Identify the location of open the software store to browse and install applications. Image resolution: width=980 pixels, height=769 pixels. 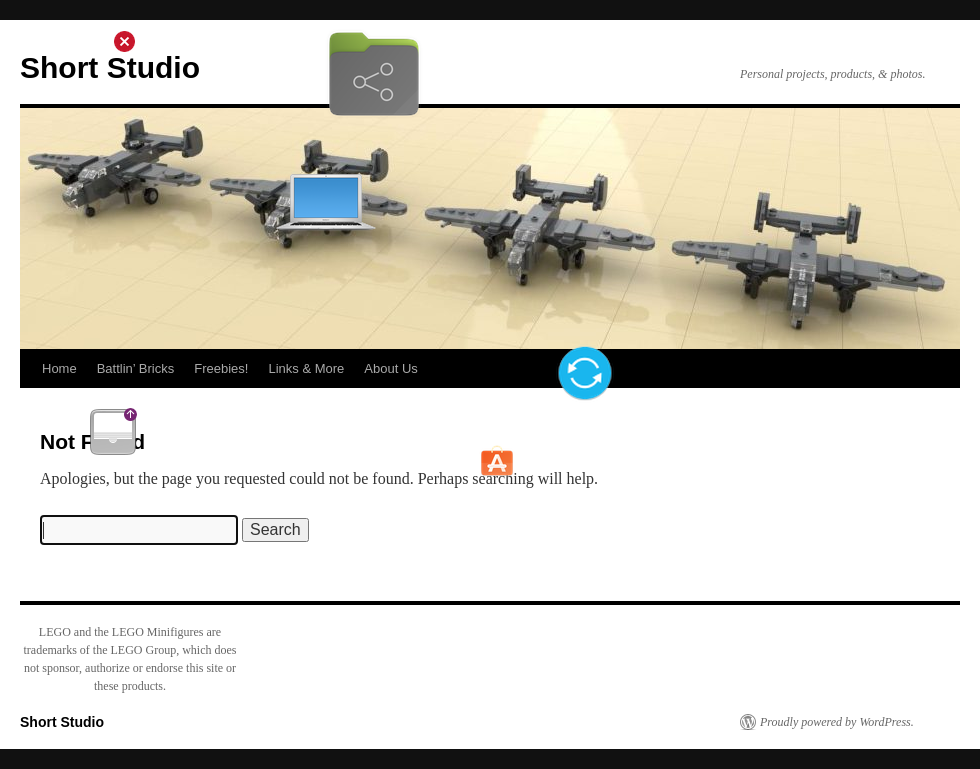
(497, 463).